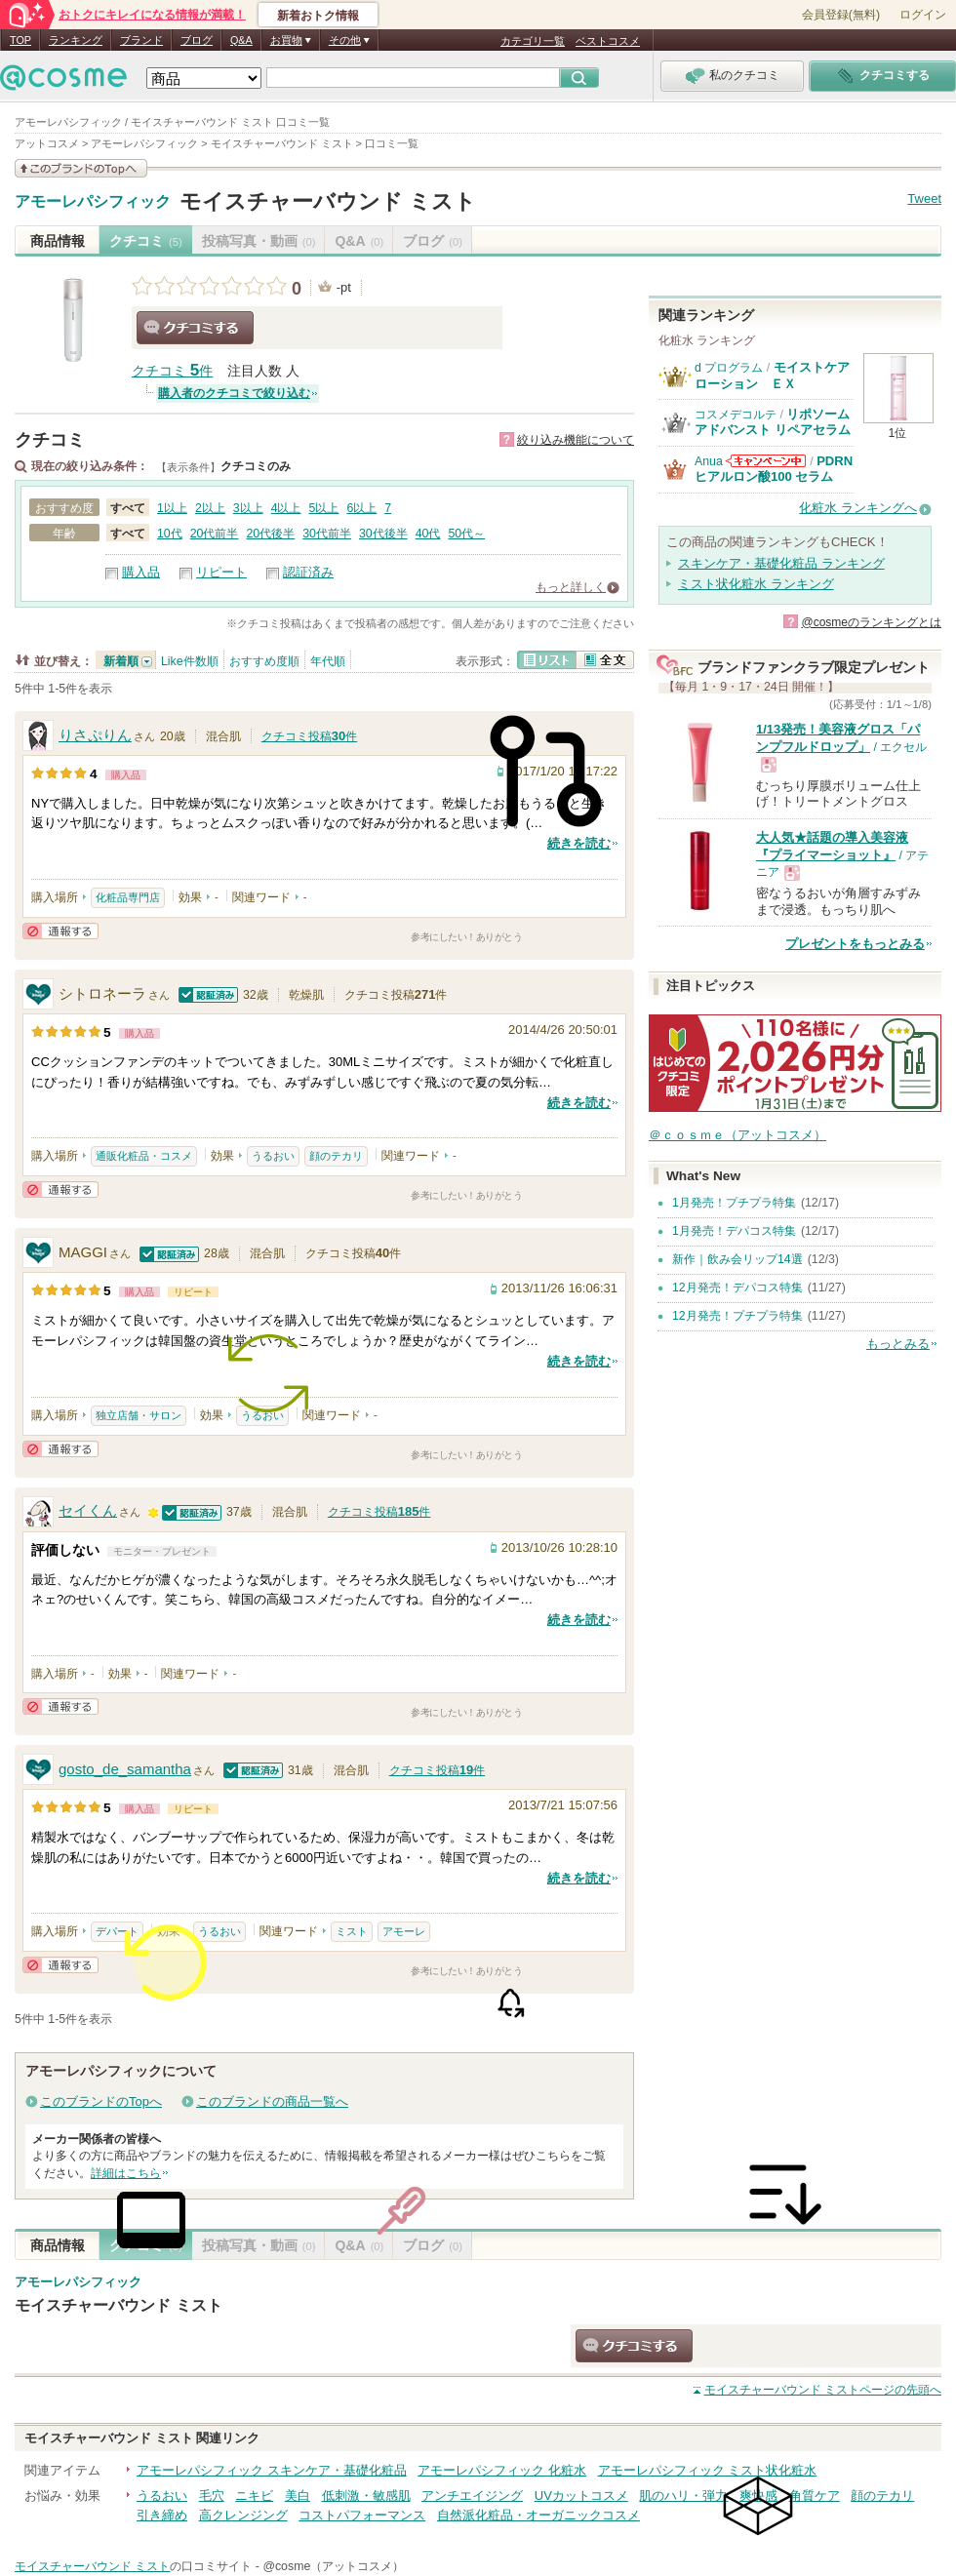  I want to click on video player with caption or subtitle area, so click(151, 2220).